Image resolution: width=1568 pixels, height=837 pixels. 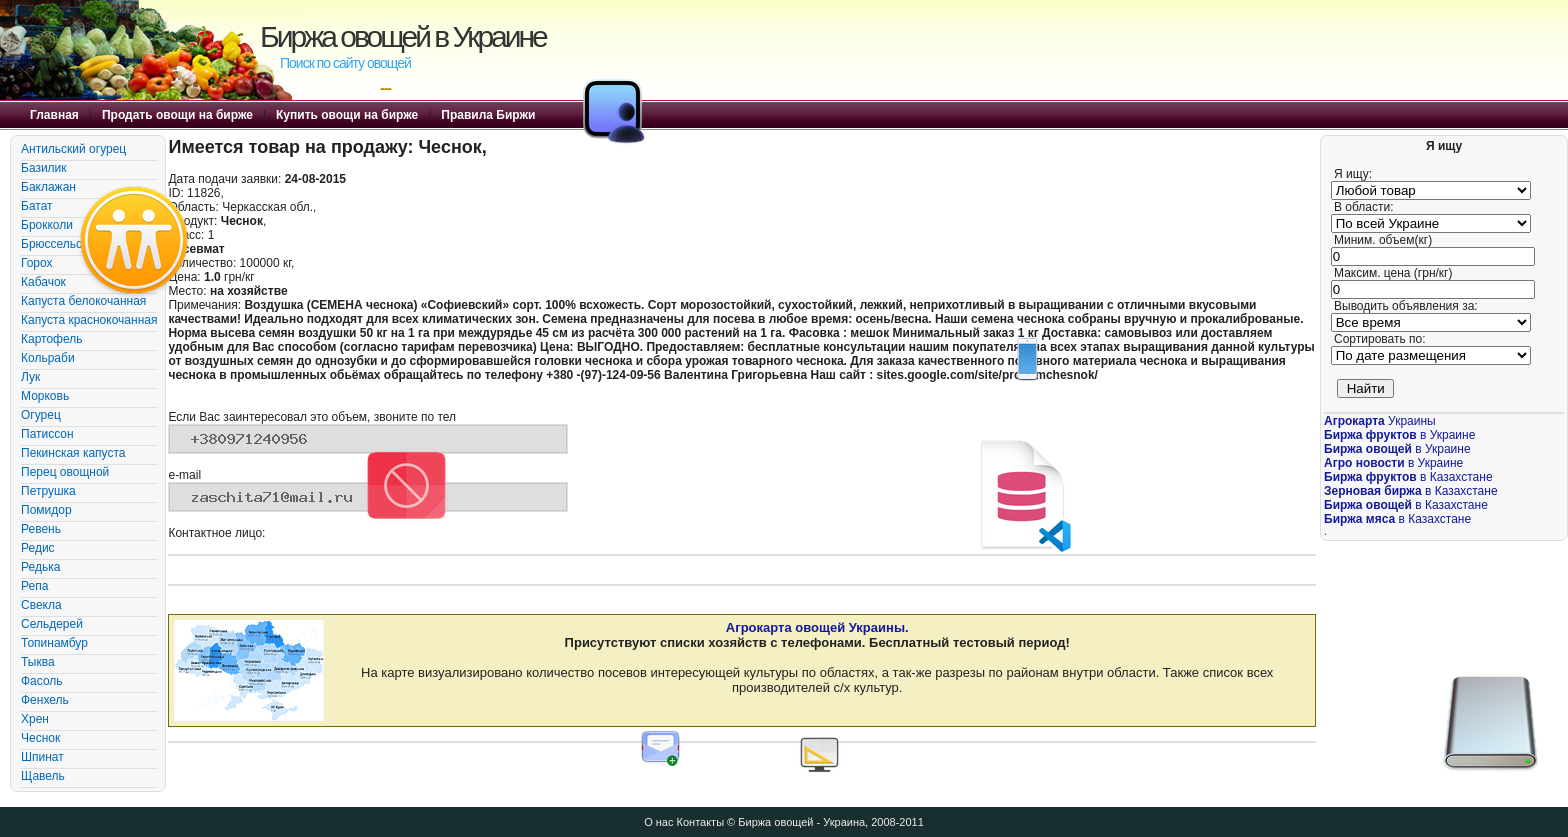 What do you see at coordinates (1027, 359) in the screenshot?
I see `indicates a connected iPod Touch device` at bounding box center [1027, 359].